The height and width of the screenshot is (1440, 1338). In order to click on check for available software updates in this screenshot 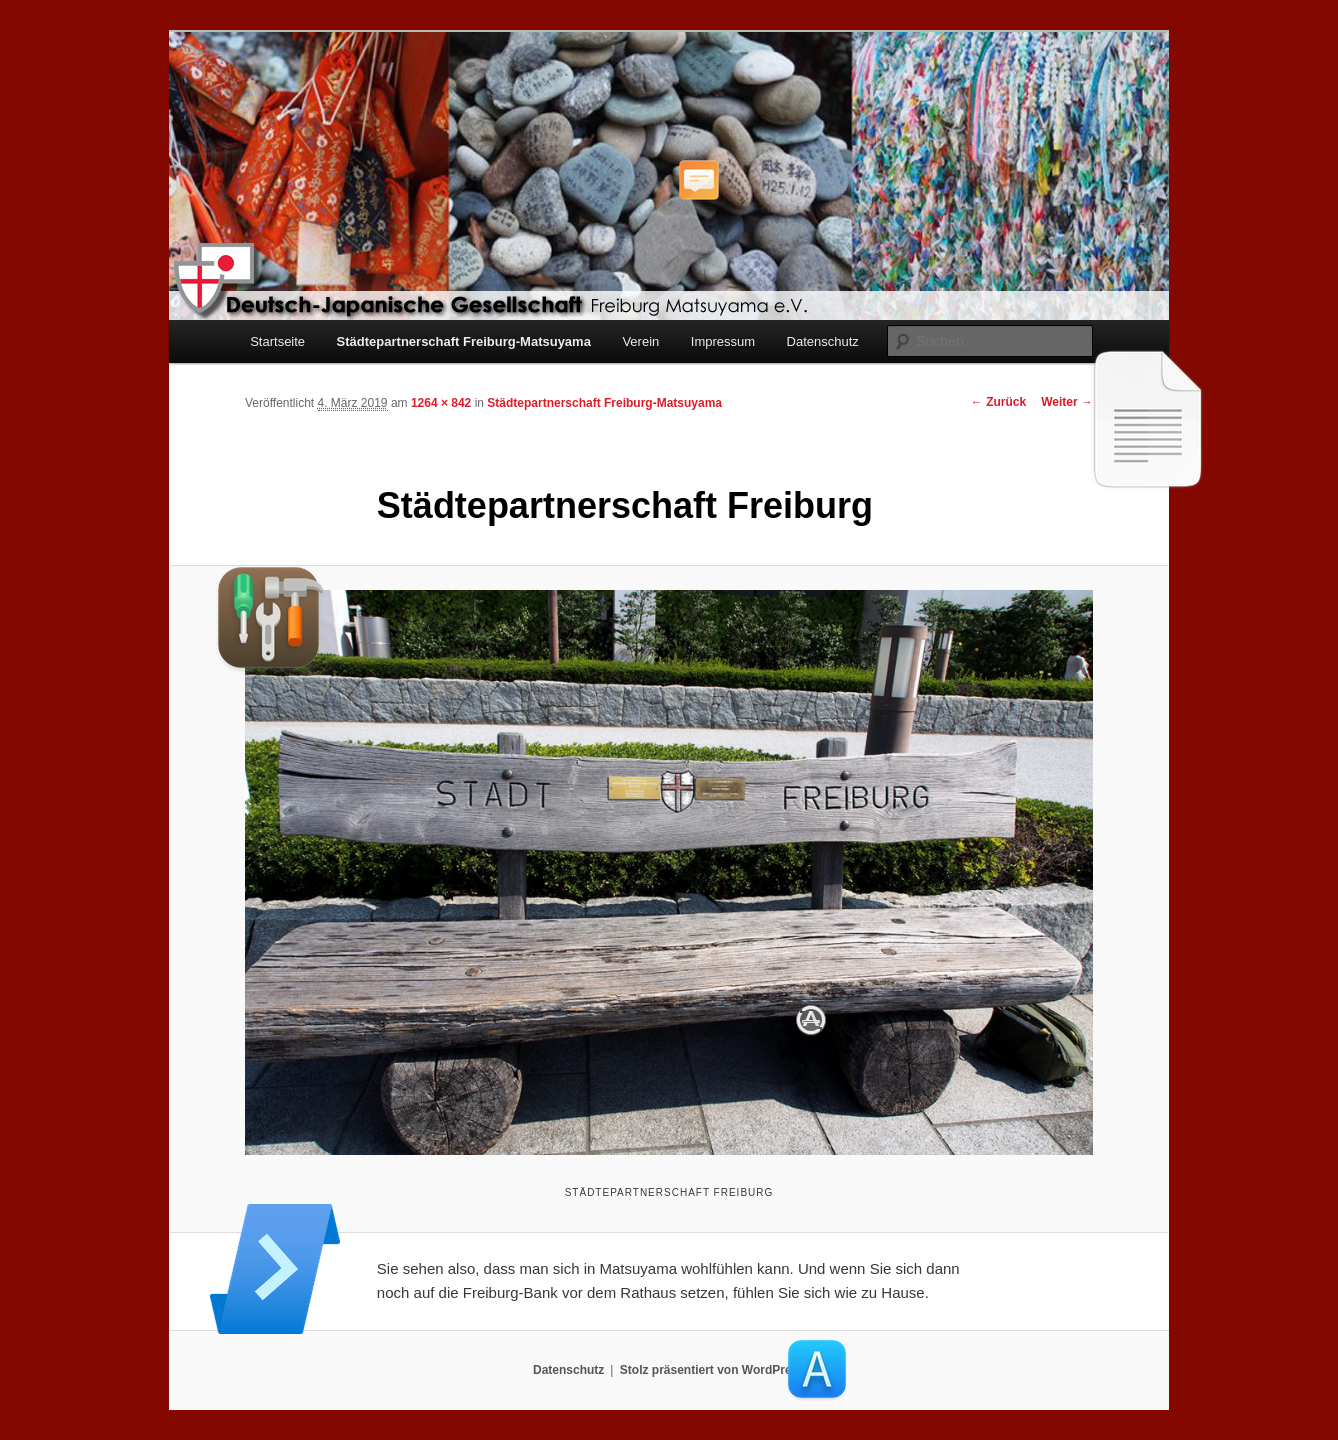, I will do `click(811, 1020)`.